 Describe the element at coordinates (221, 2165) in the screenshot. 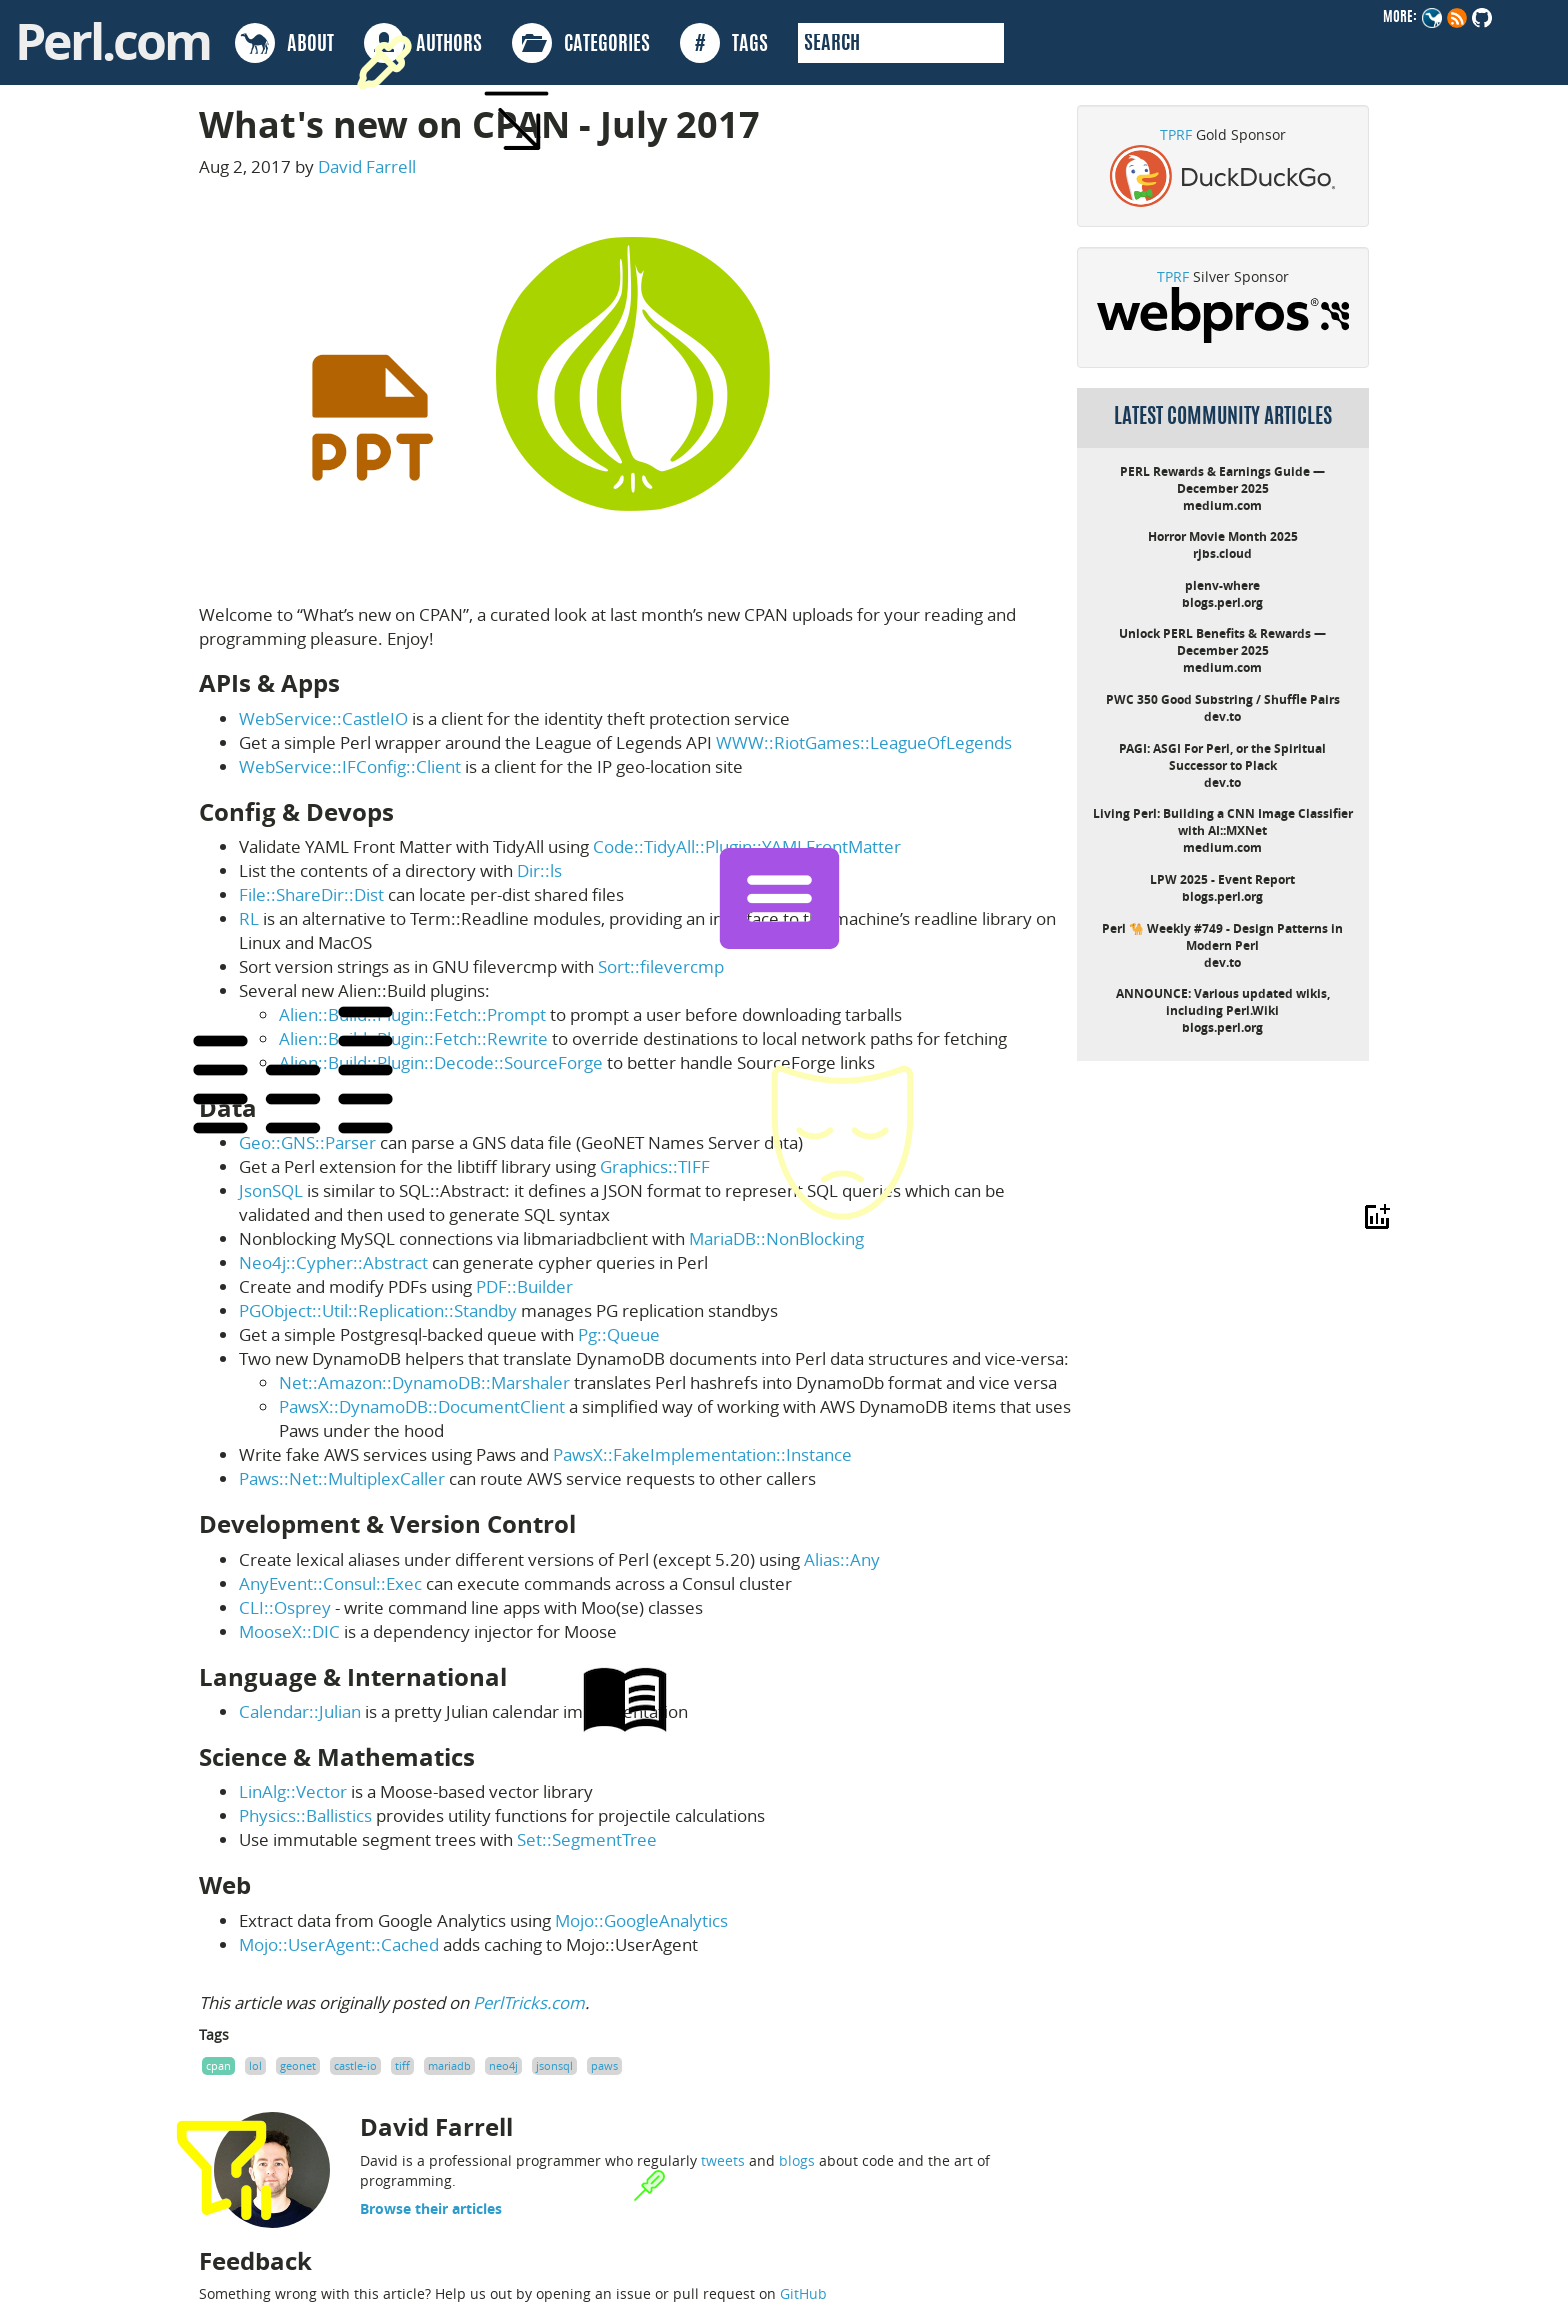

I see `pause active filters` at that location.